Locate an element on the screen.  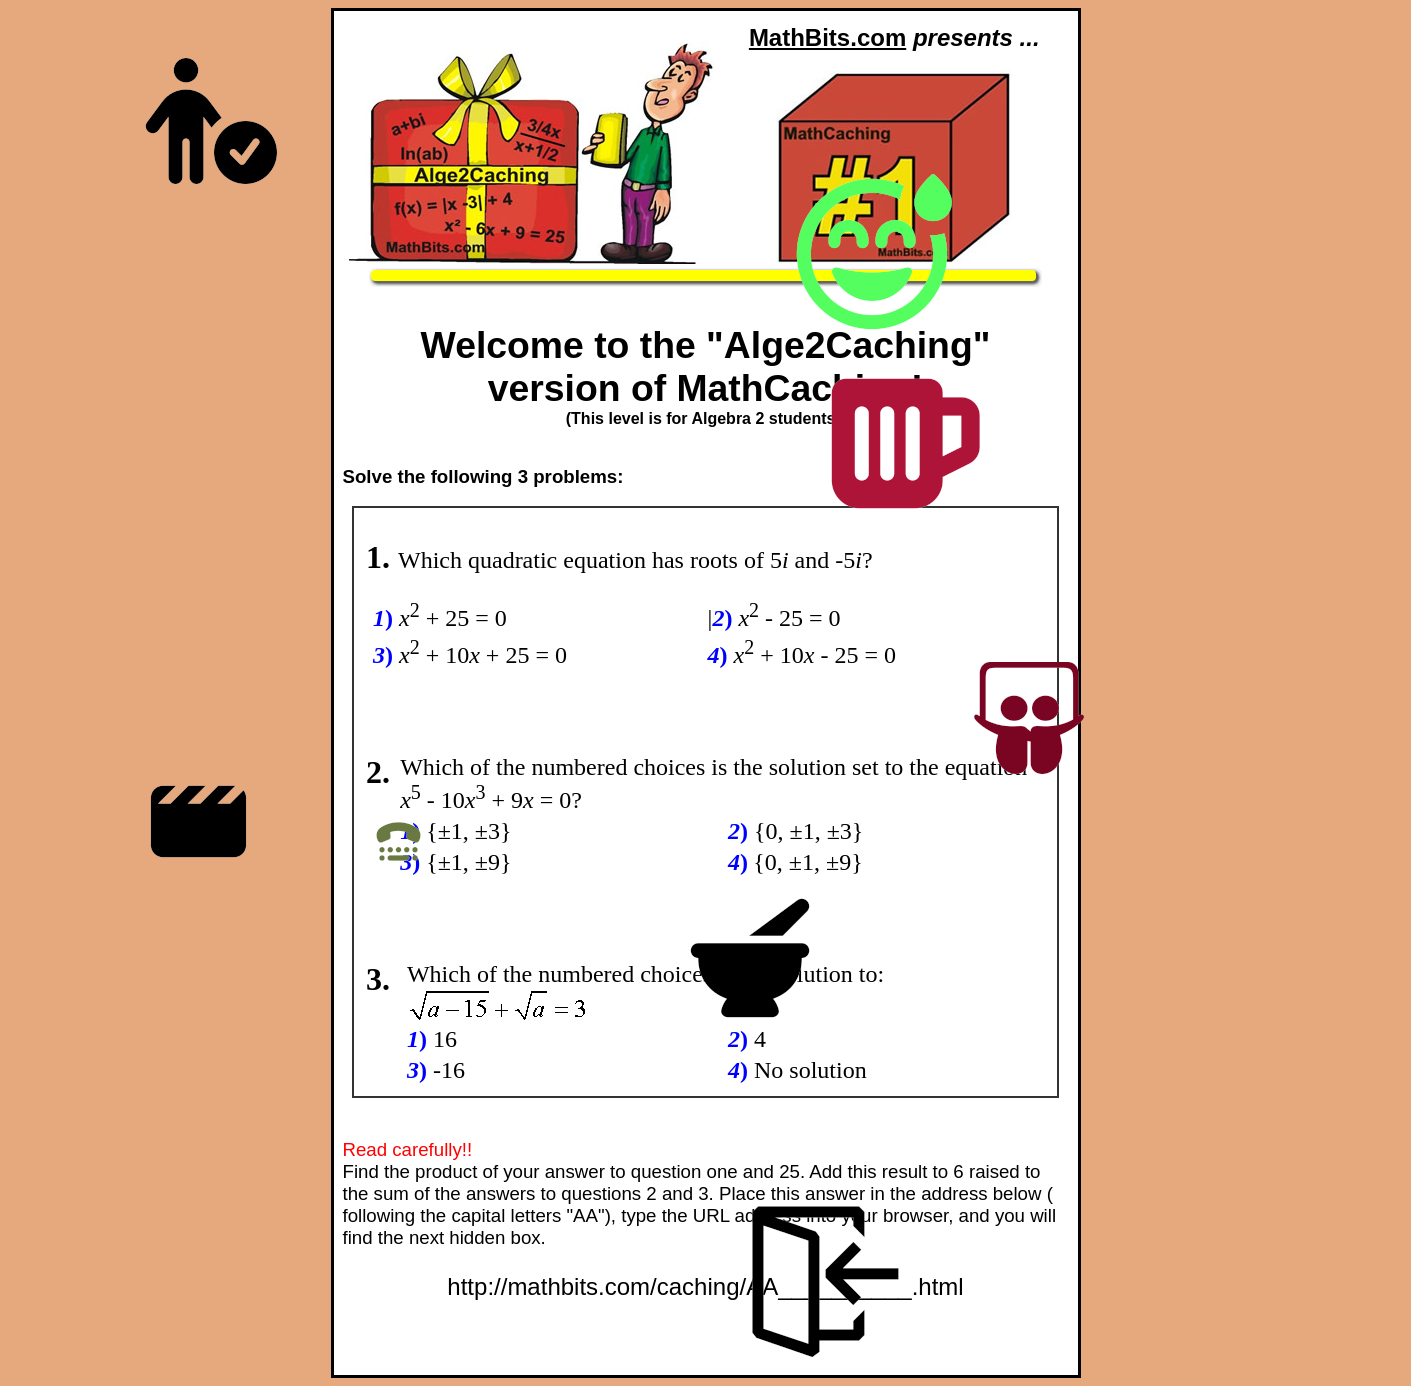
access video or film content is located at coordinates (198, 821).